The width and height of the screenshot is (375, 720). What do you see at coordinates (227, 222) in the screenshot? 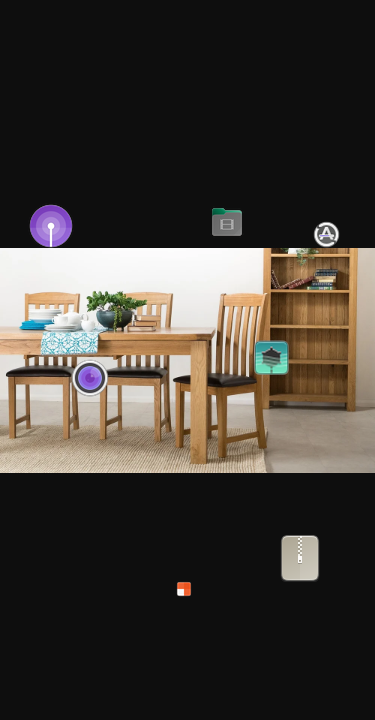
I see `open your videos folder` at bounding box center [227, 222].